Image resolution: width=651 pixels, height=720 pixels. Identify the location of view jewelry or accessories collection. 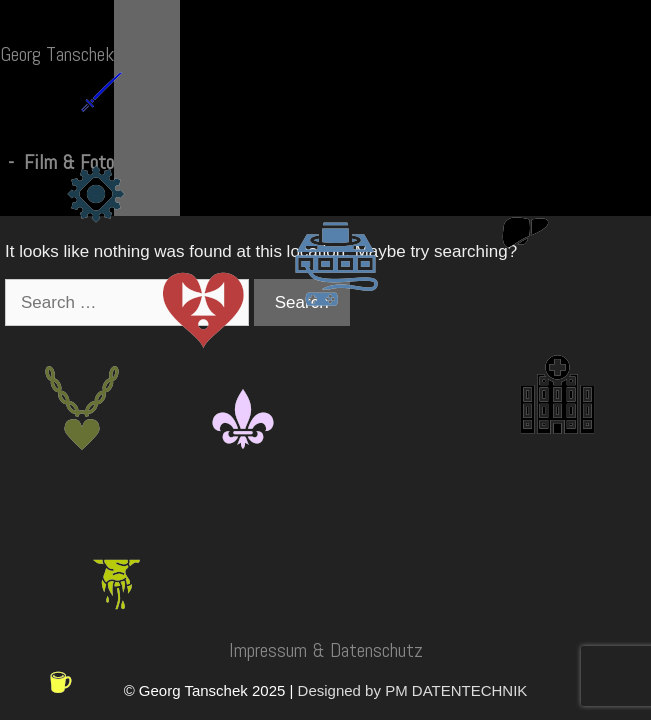
(82, 408).